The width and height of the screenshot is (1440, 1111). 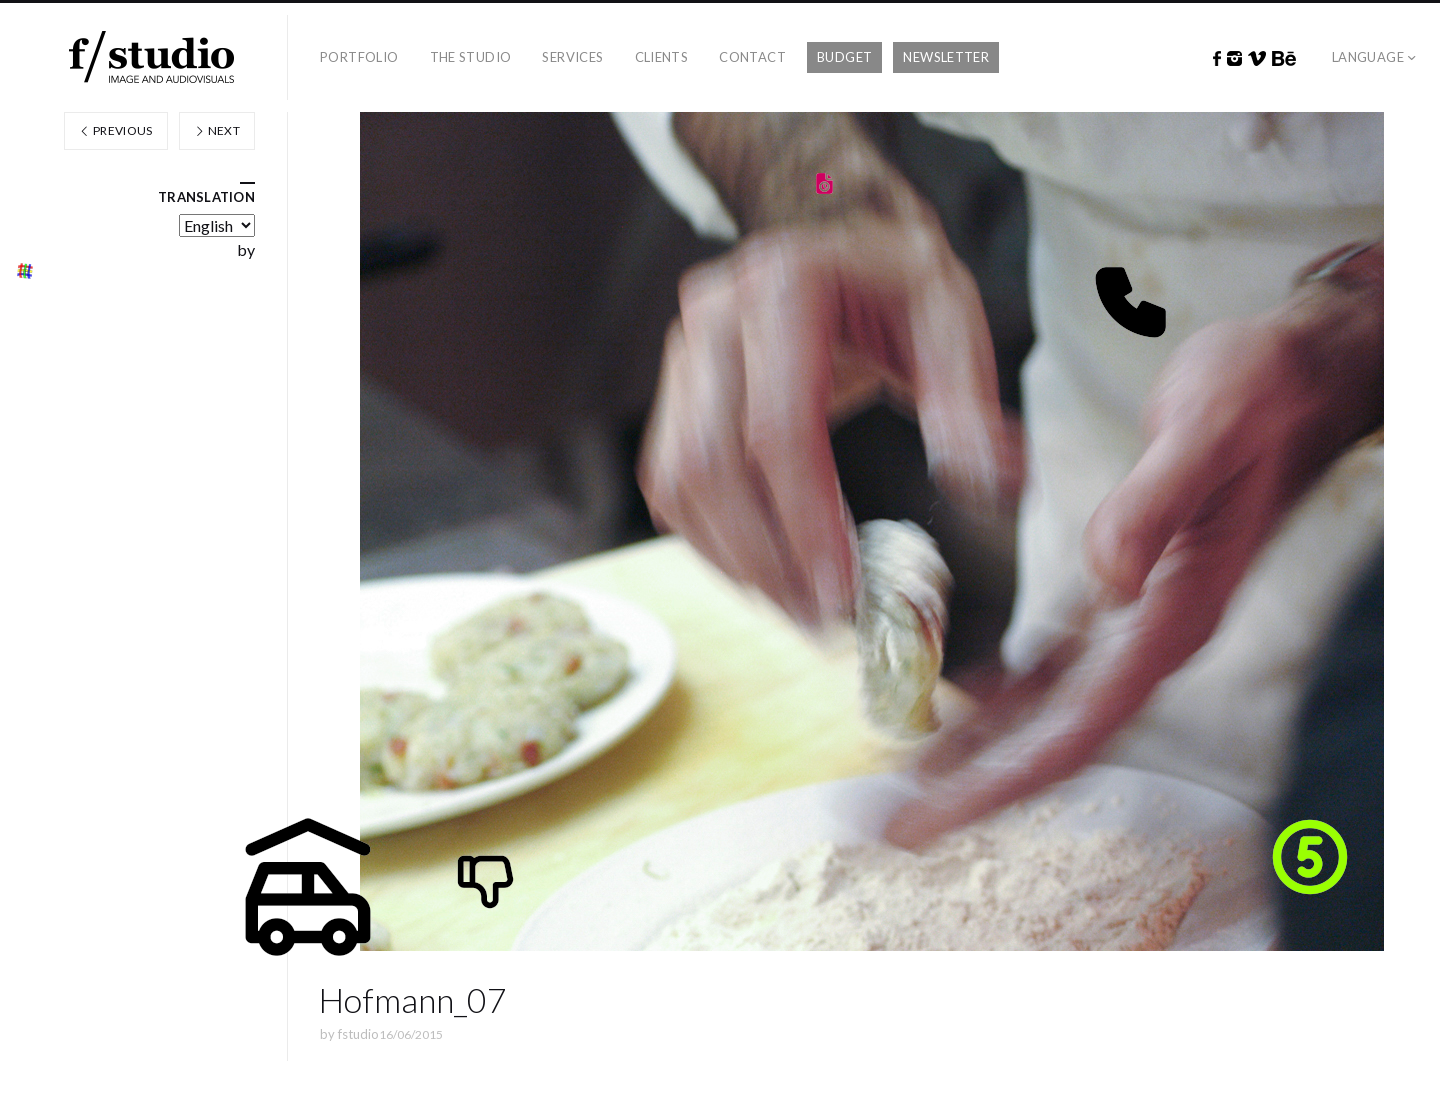 I want to click on access garage or parking location, so click(x=308, y=887).